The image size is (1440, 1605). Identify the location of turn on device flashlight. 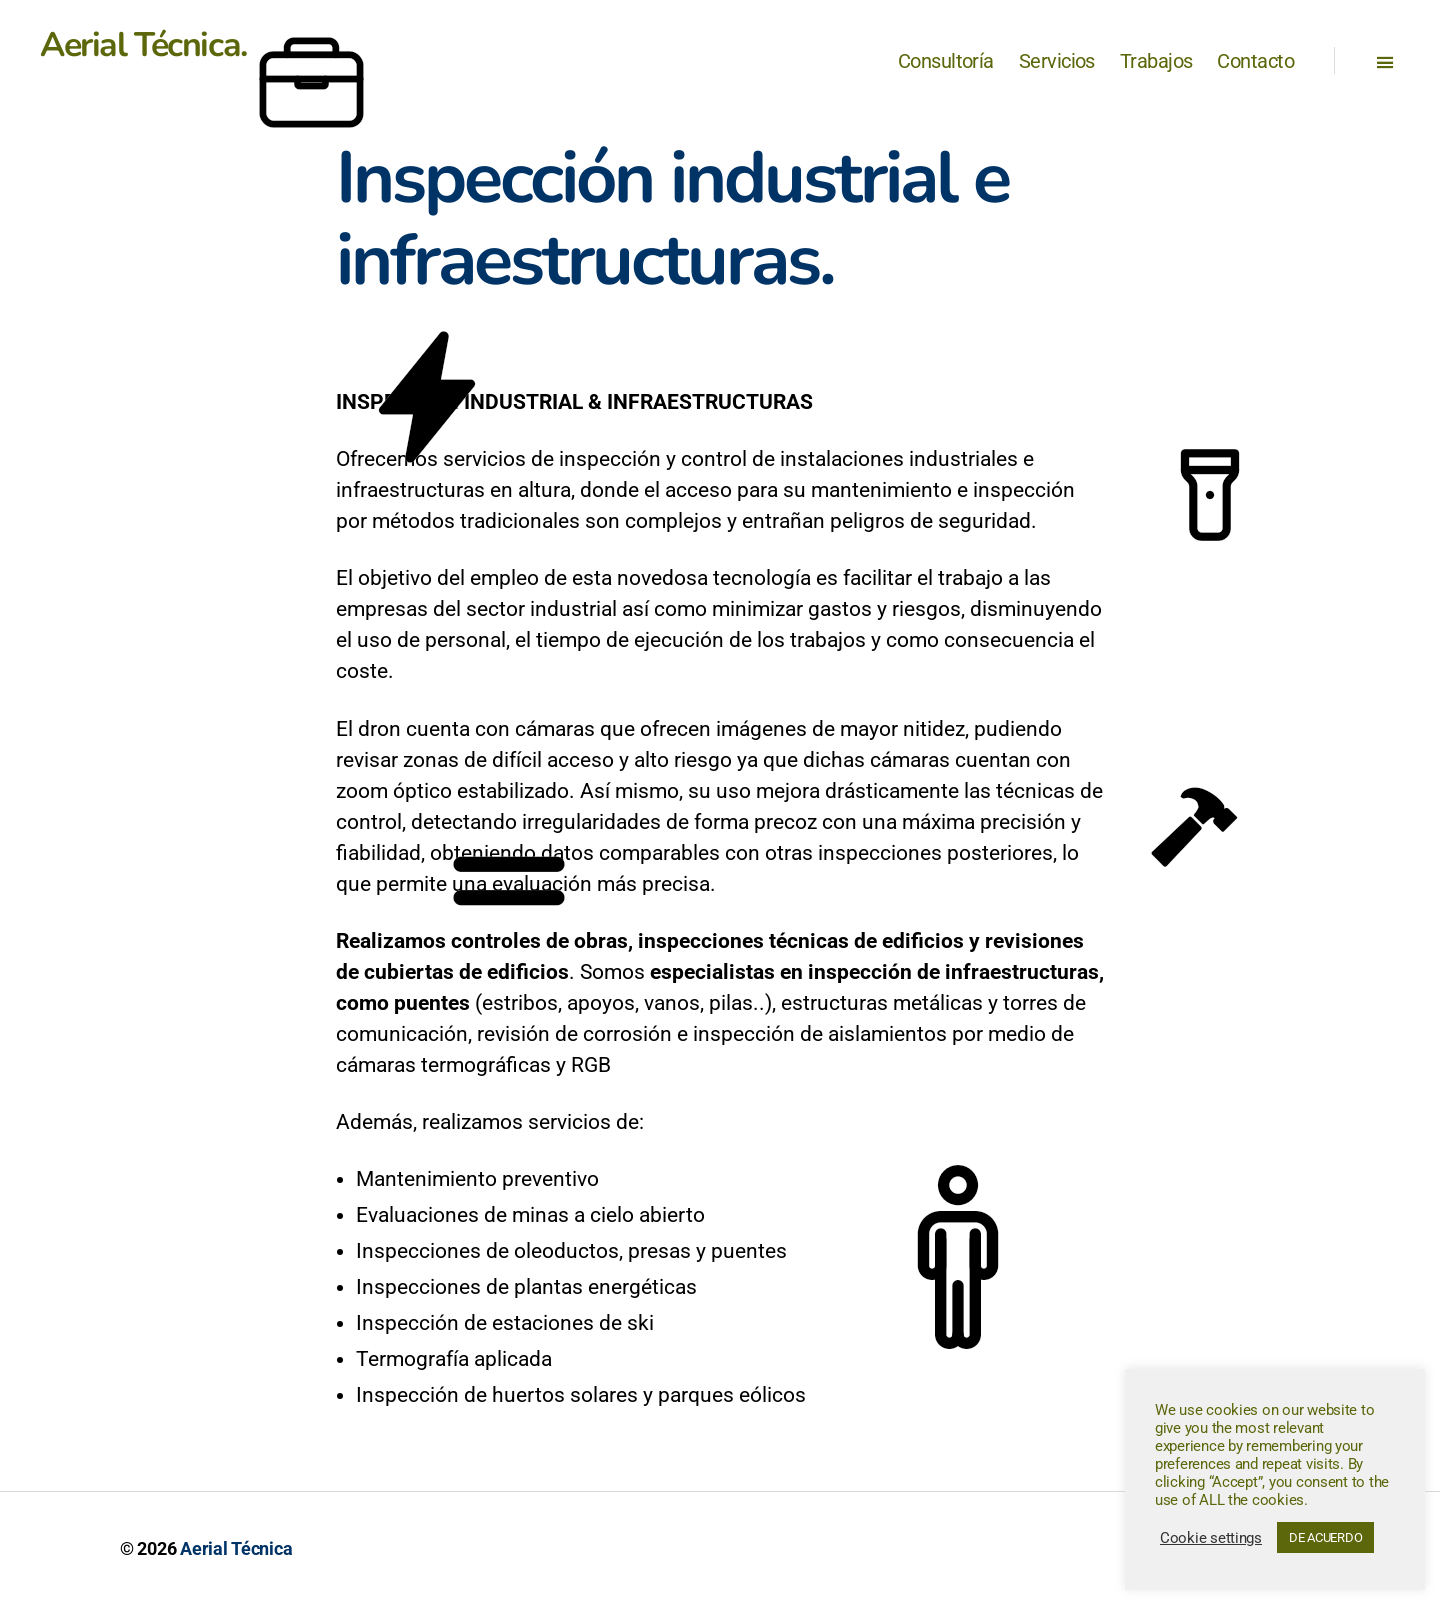
(1210, 495).